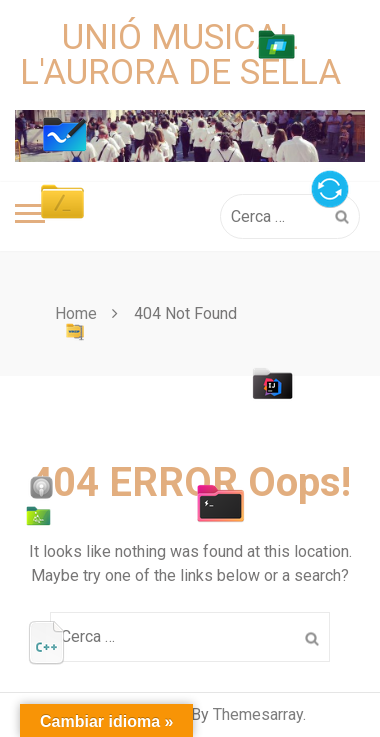  I want to click on open hyper terminal project folder, so click(220, 504).